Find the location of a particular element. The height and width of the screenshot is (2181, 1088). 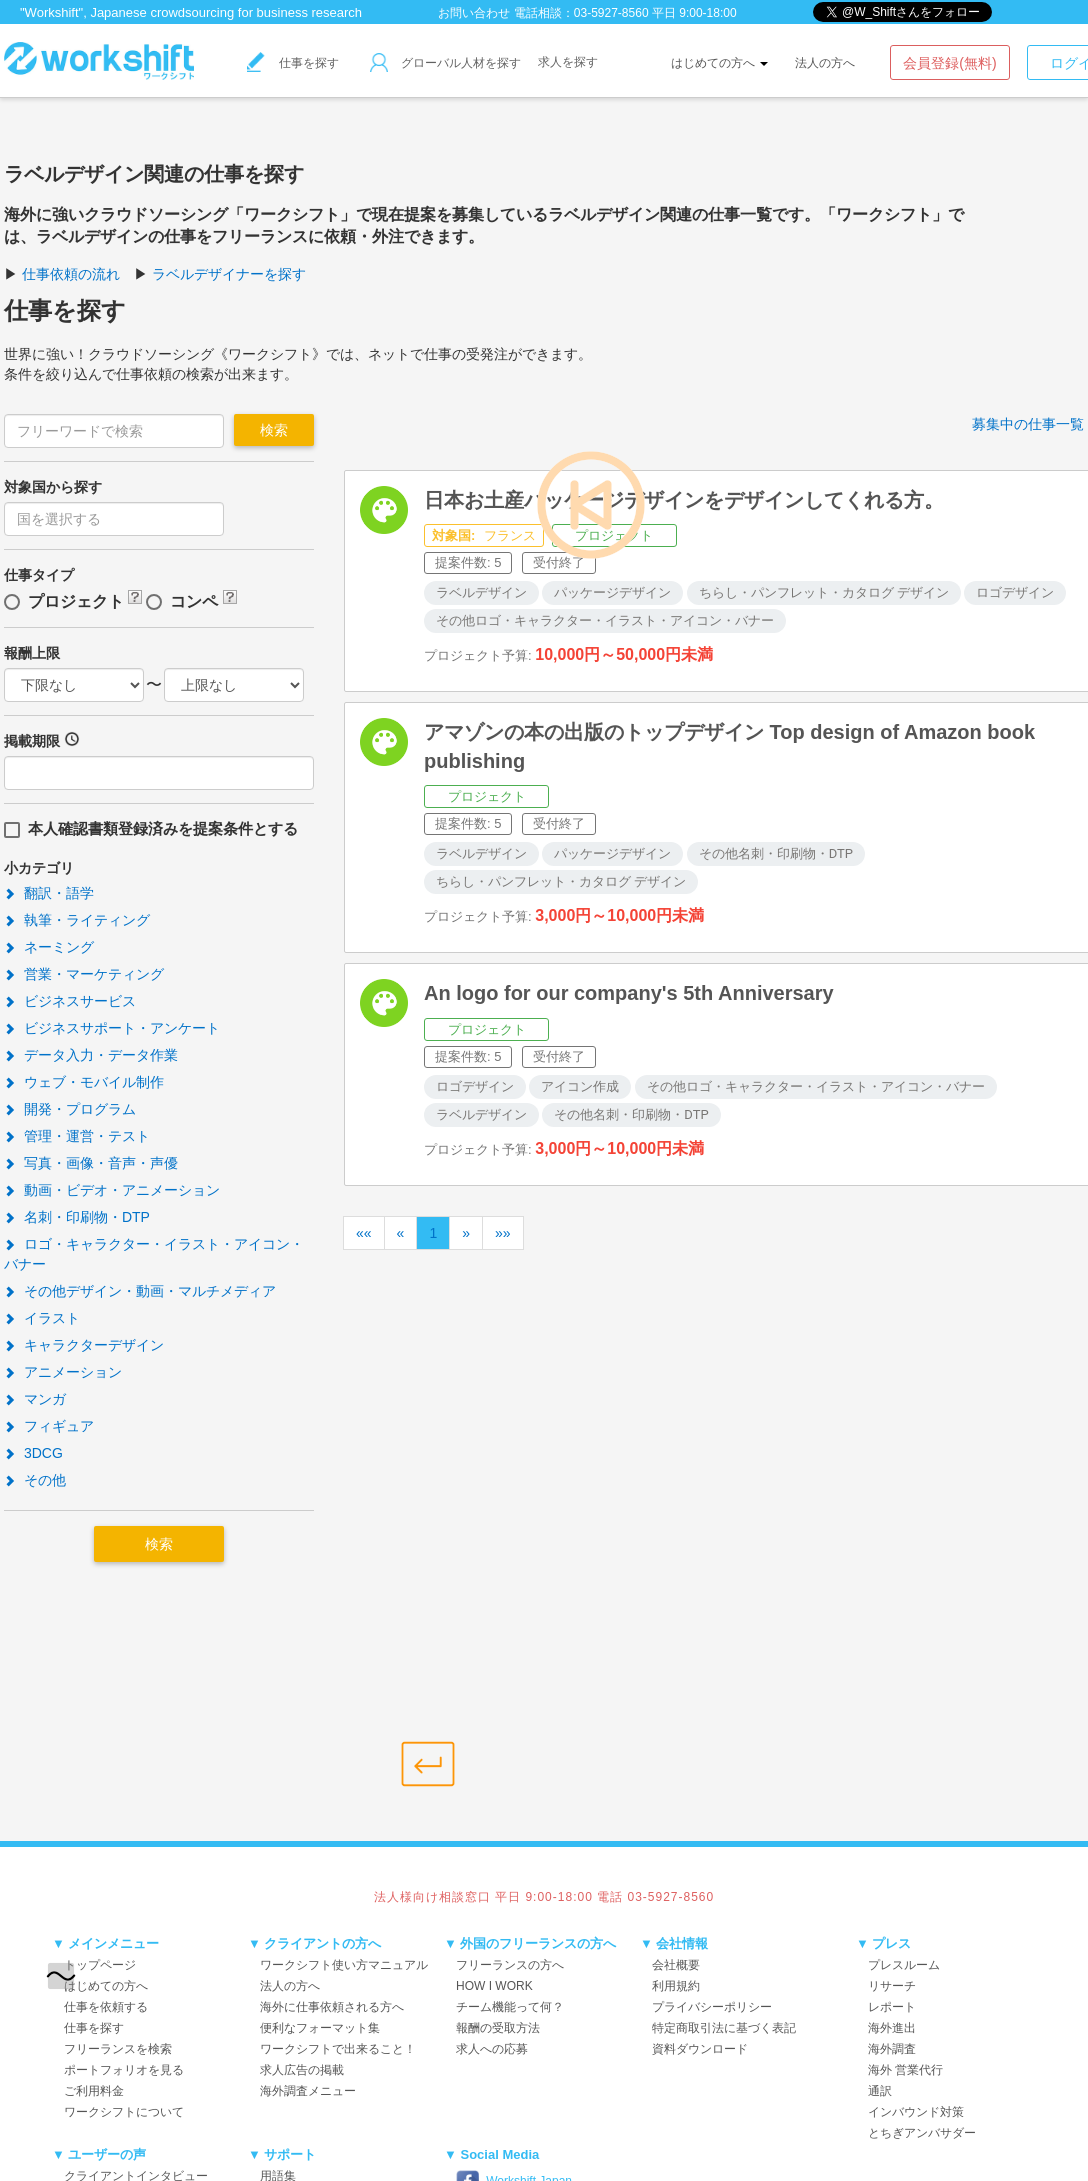

indicates approximate or similar value is located at coordinates (61, 1976).